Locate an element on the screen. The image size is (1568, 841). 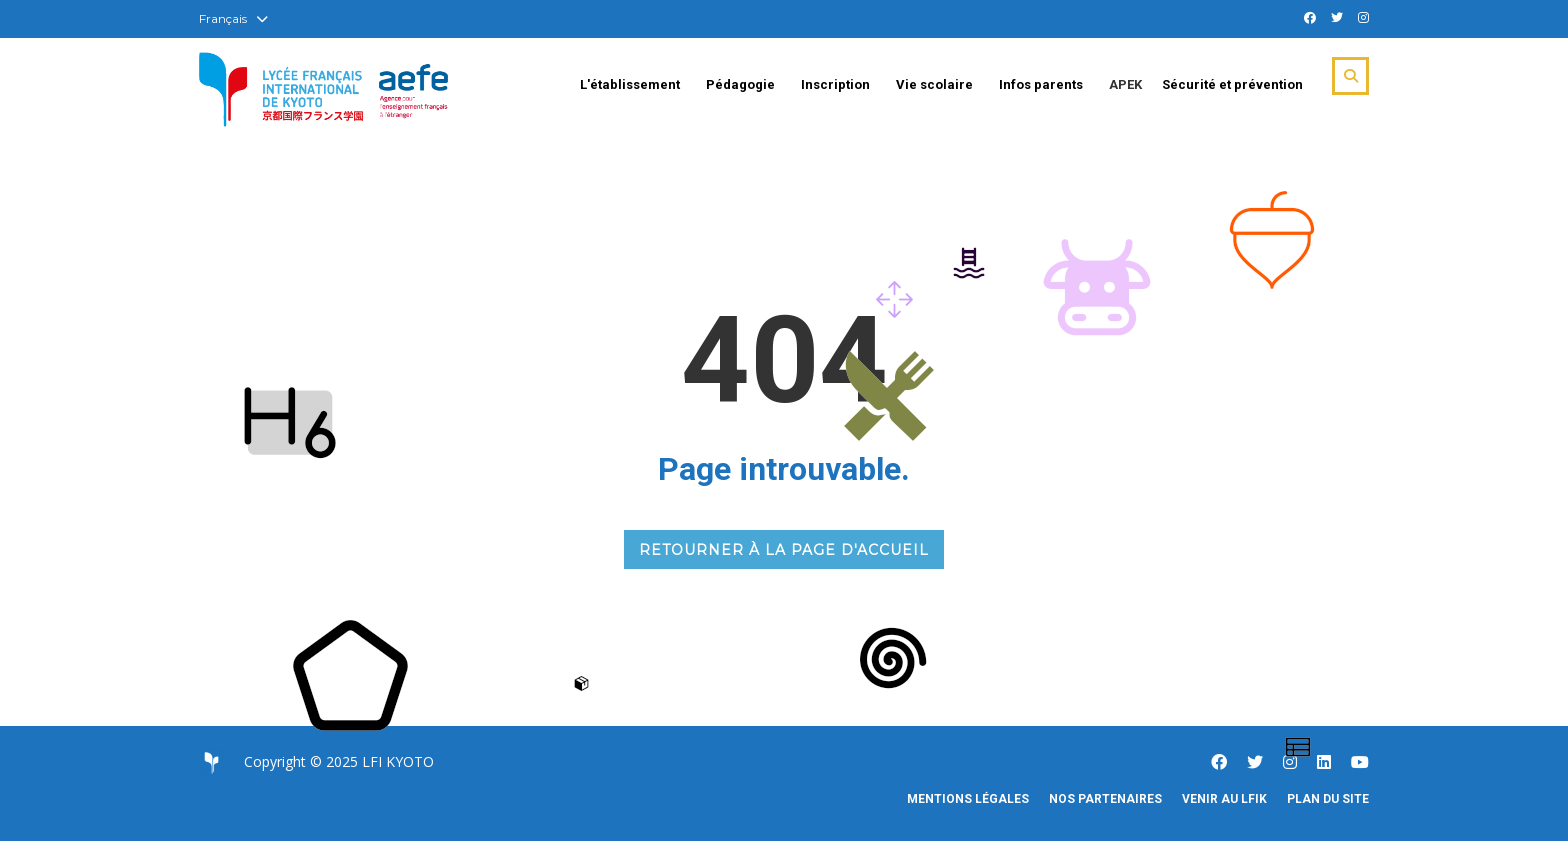
pentagon shape indicator is located at coordinates (350, 678).